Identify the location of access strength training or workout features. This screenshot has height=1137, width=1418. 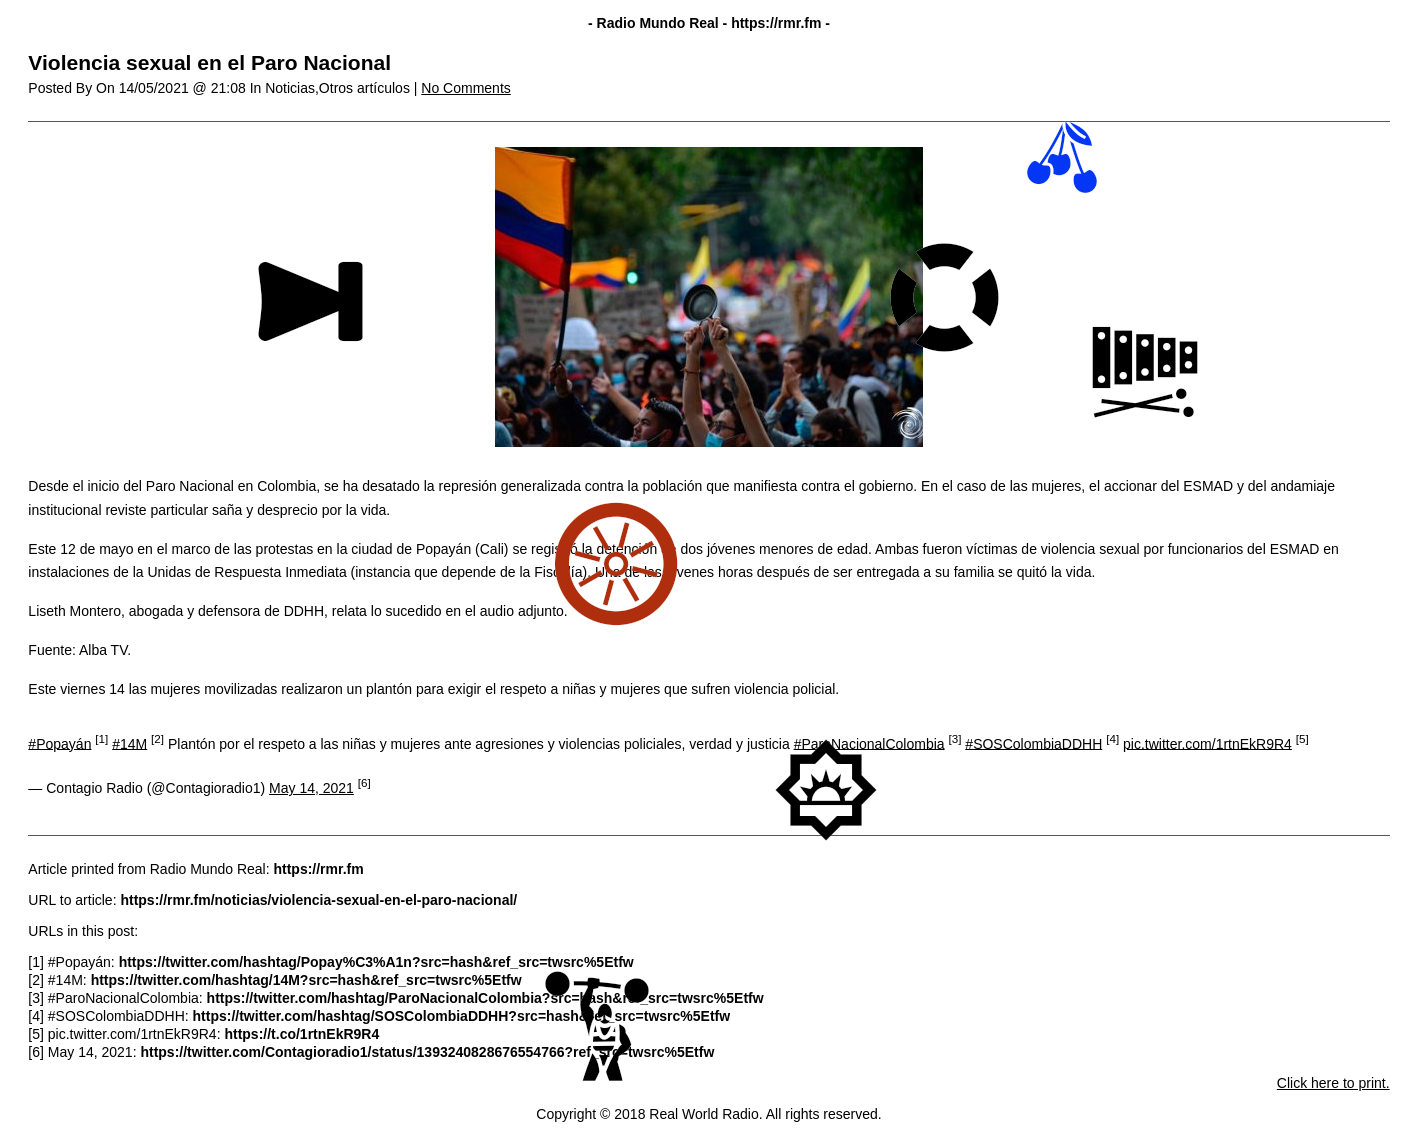
(597, 1025).